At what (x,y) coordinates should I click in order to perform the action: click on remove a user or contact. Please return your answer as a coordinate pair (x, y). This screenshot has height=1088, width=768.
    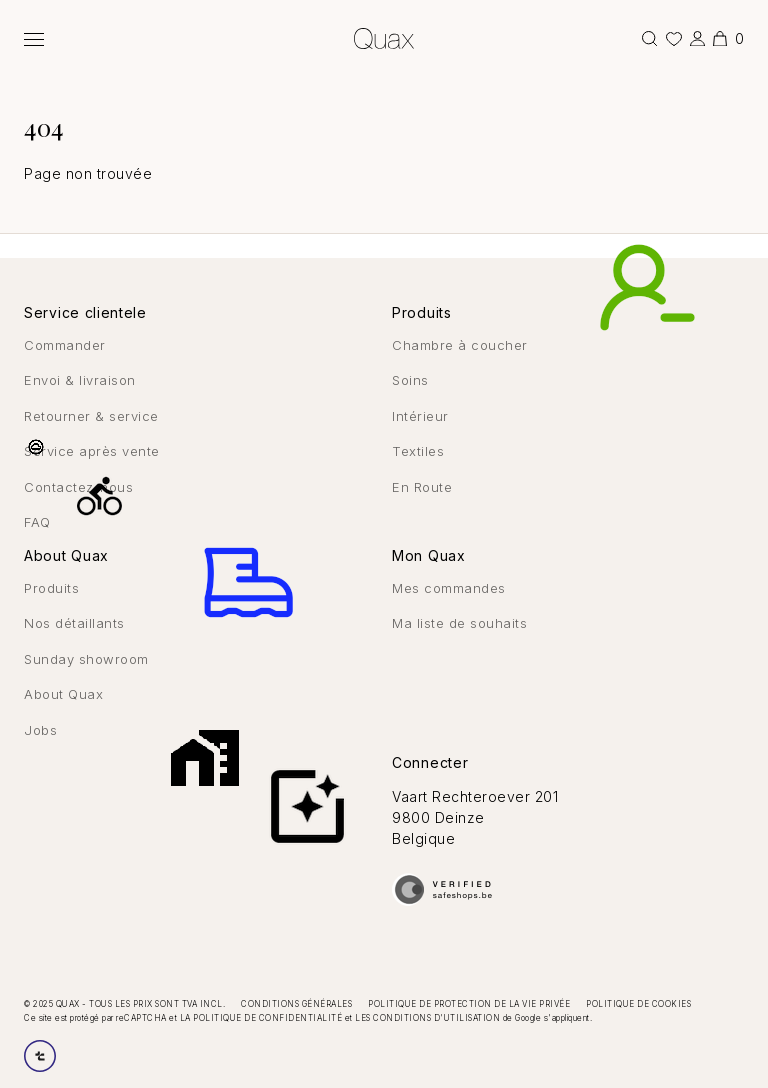
    Looking at the image, I should click on (647, 287).